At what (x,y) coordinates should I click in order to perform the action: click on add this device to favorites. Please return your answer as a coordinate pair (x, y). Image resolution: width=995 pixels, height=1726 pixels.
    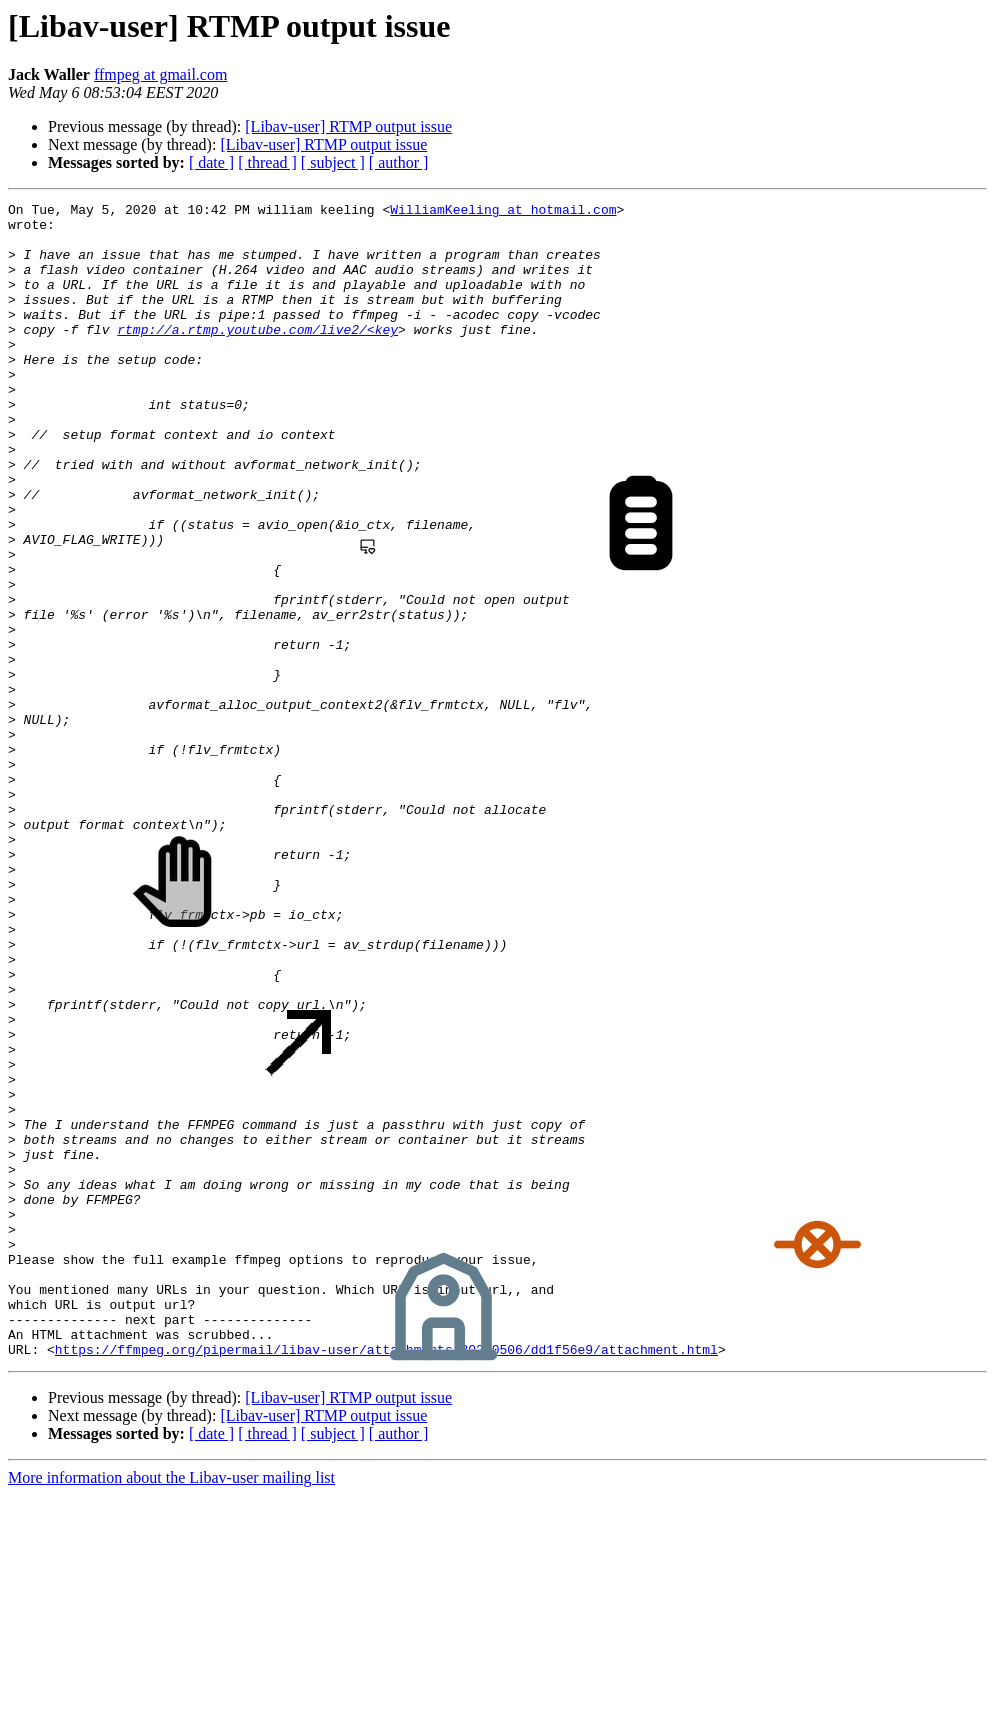
    Looking at the image, I should click on (367, 546).